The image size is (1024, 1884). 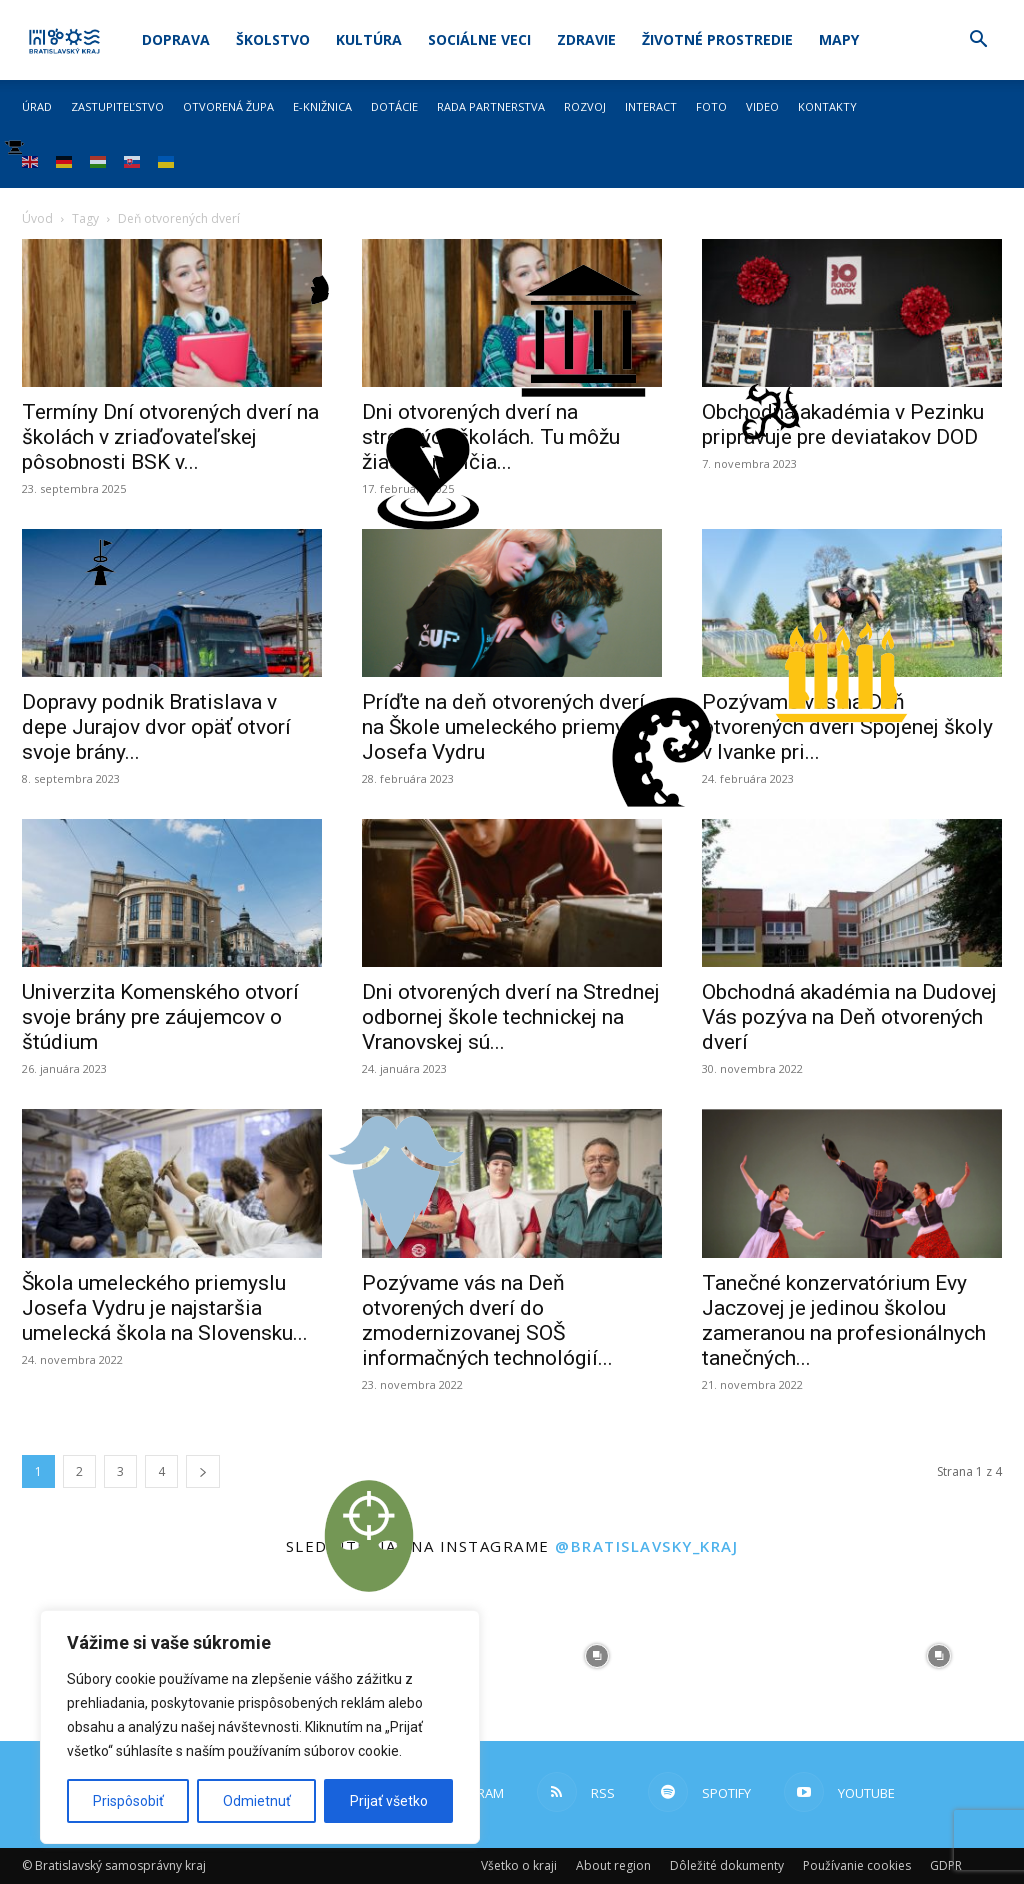 What do you see at coordinates (770, 411) in the screenshot?
I see `select a thorny or cursed status effect` at bounding box center [770, 411].